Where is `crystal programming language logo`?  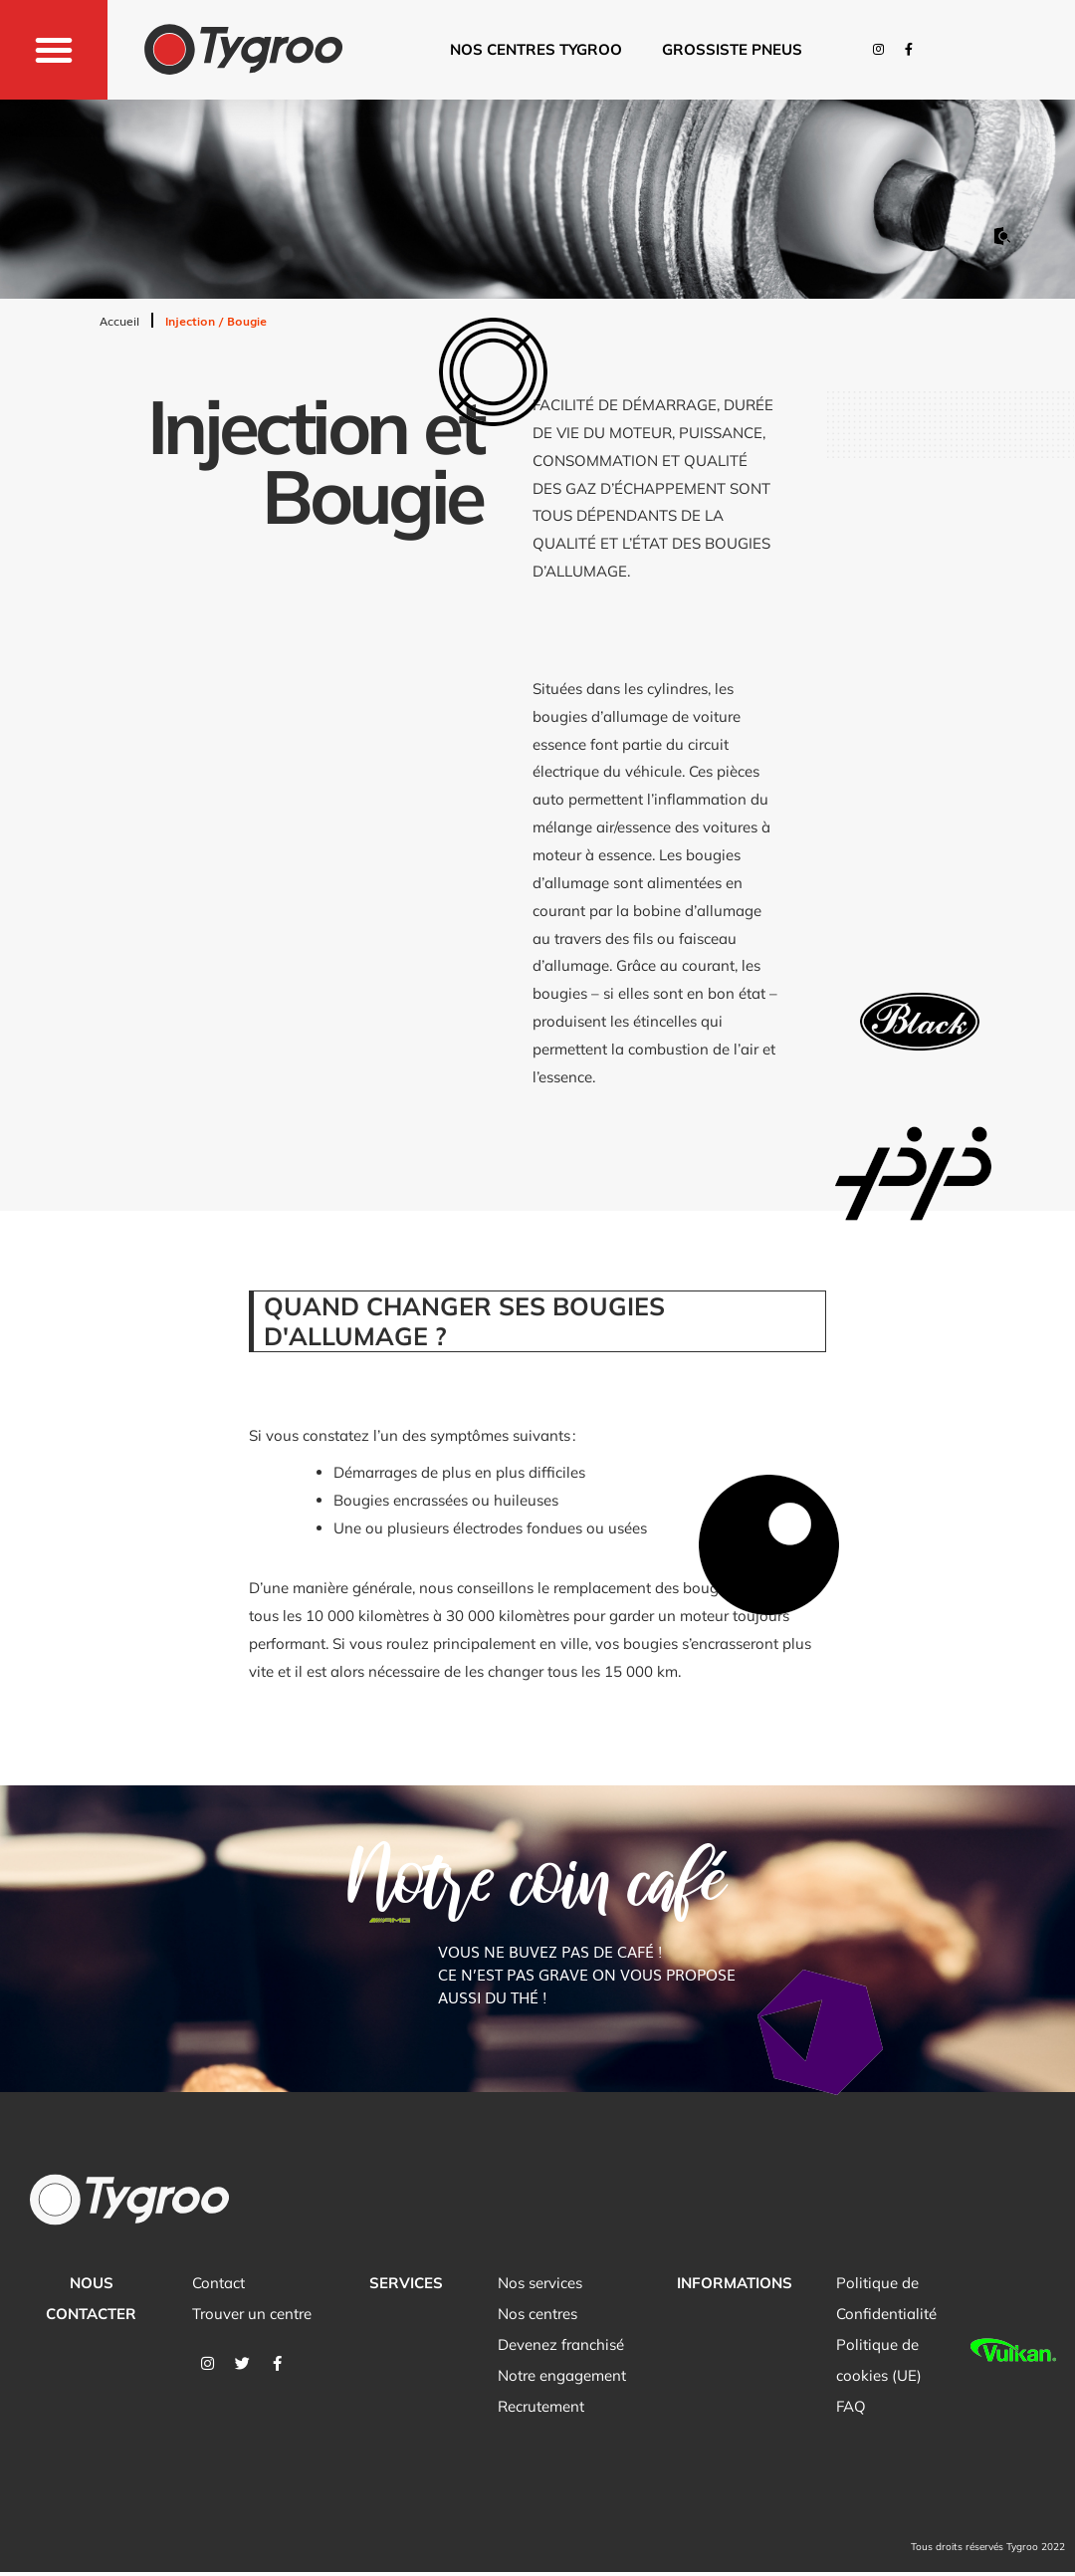
crystal programming language logo is located at coordinates (820, 2032).